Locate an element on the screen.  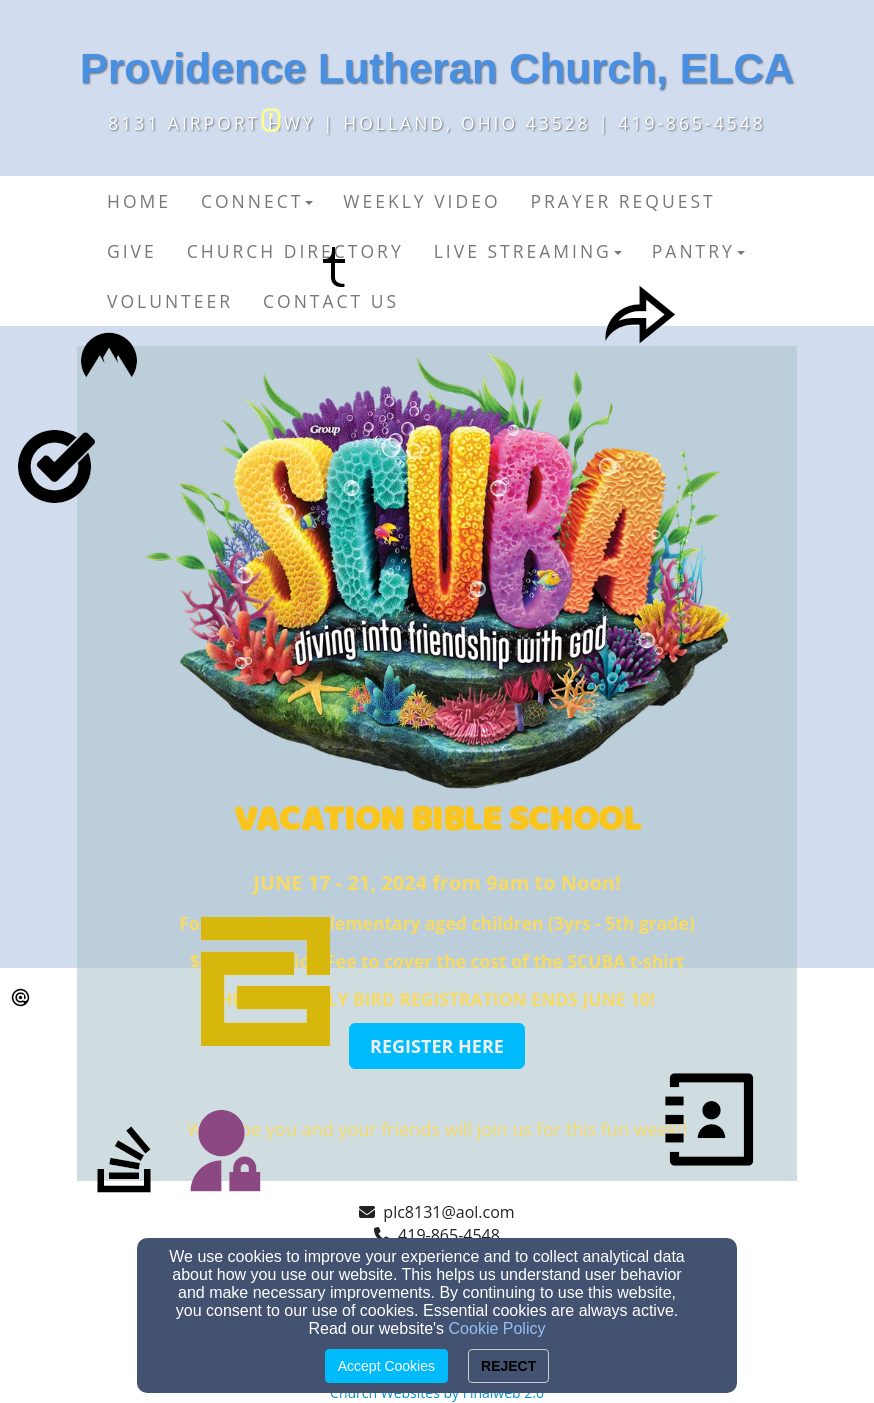
open the NordVPN app is located at coordinates (109, 355).